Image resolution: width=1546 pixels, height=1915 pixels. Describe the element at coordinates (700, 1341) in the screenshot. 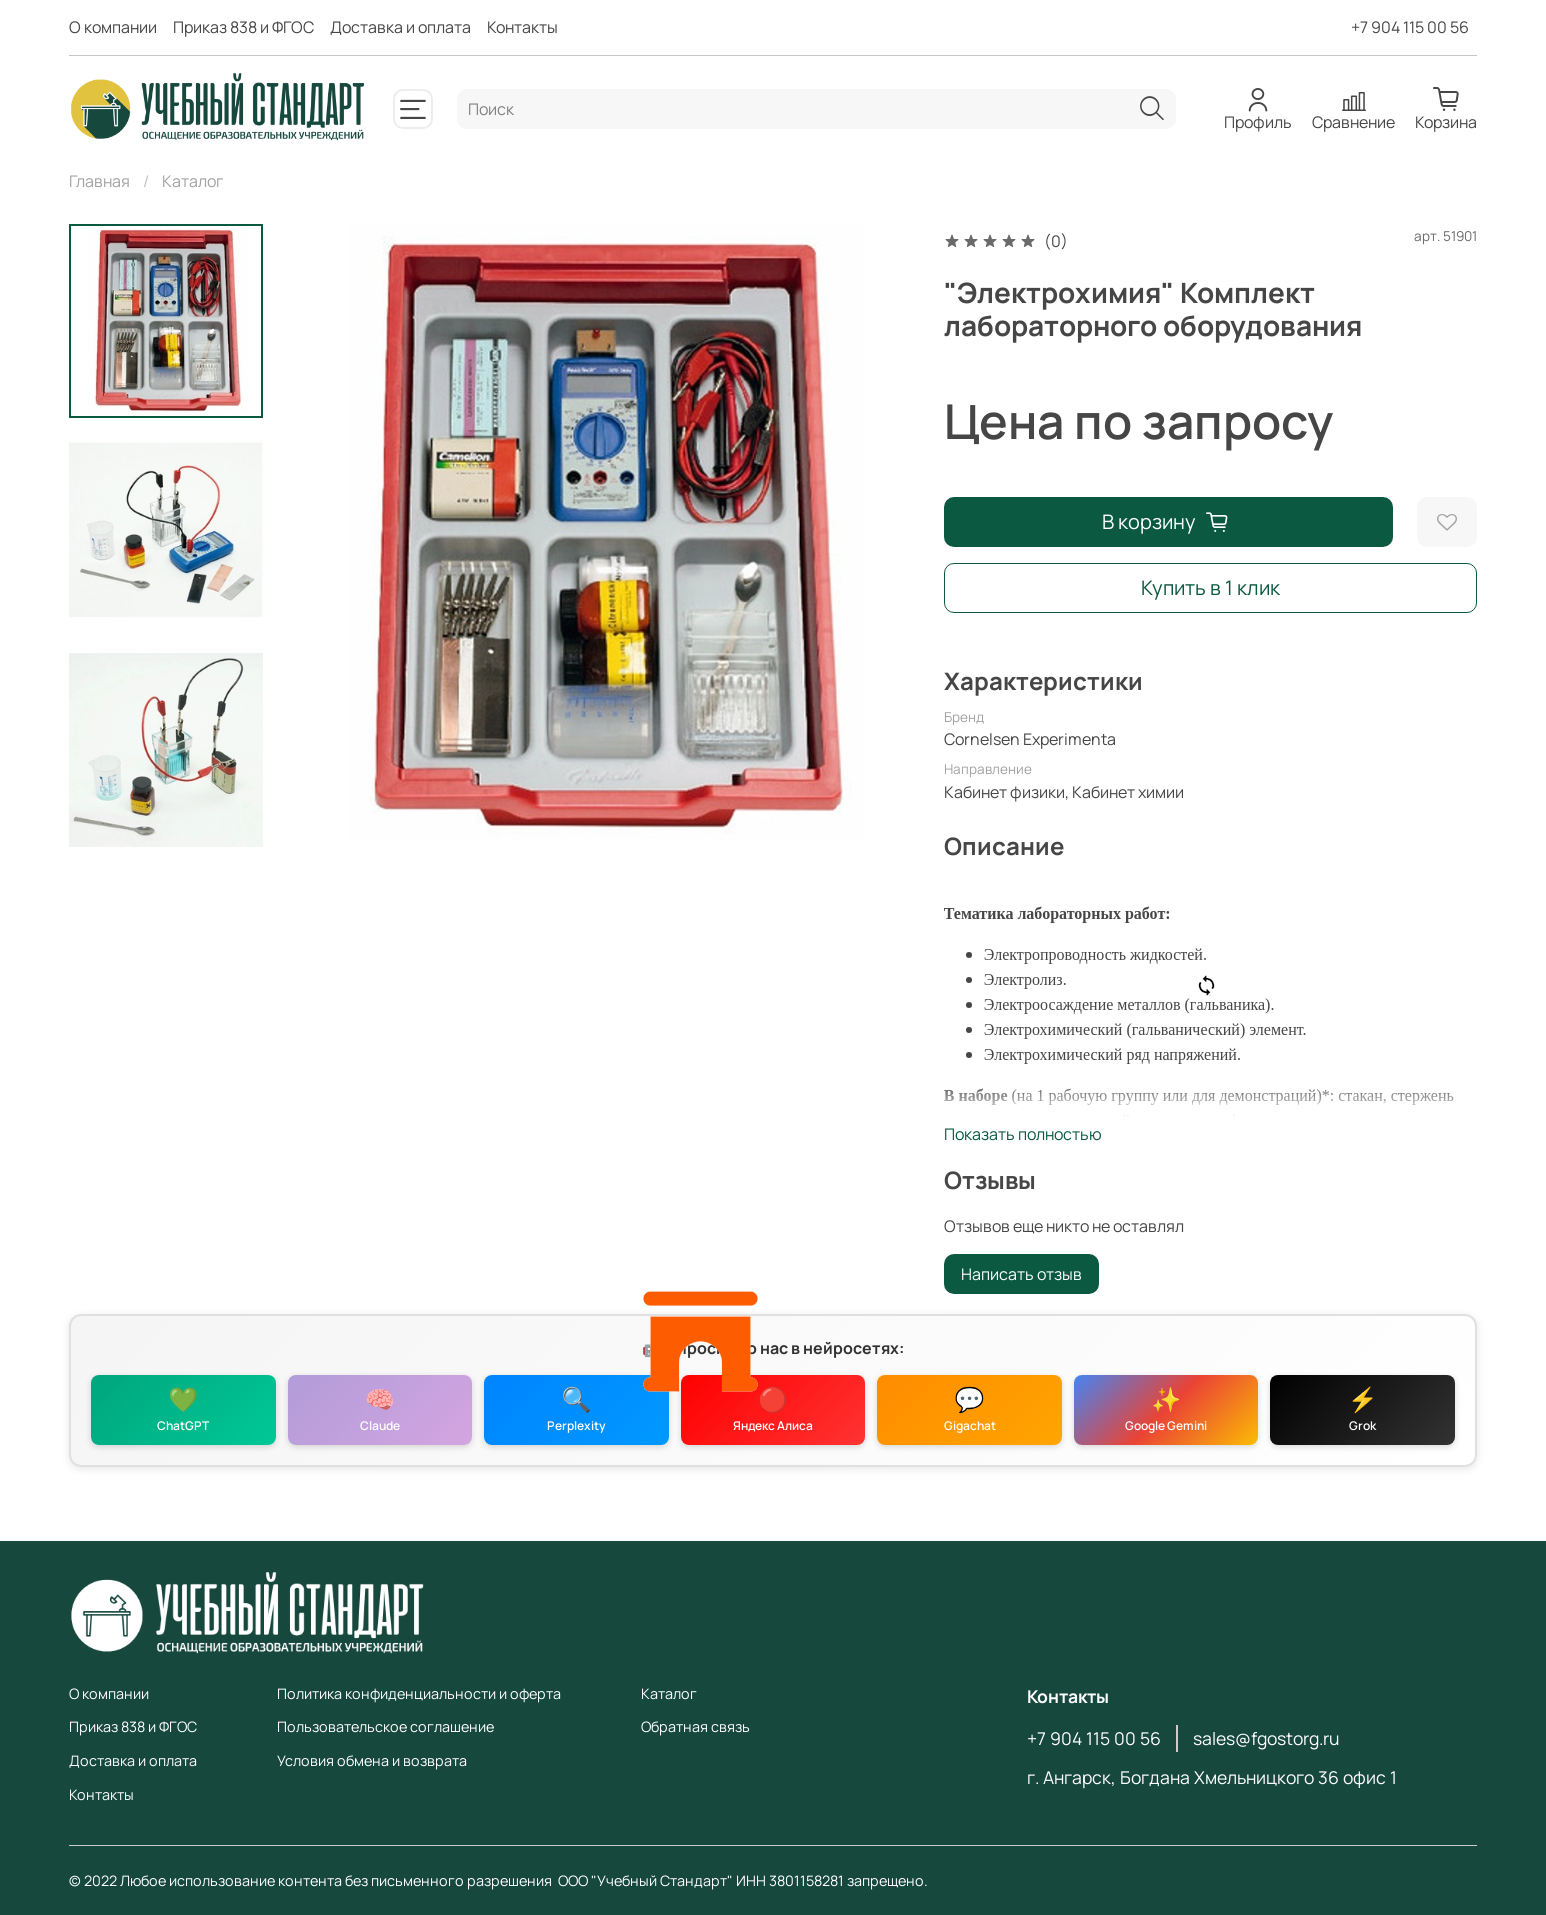

I see `view architectural landmarks or monuments` at that location.